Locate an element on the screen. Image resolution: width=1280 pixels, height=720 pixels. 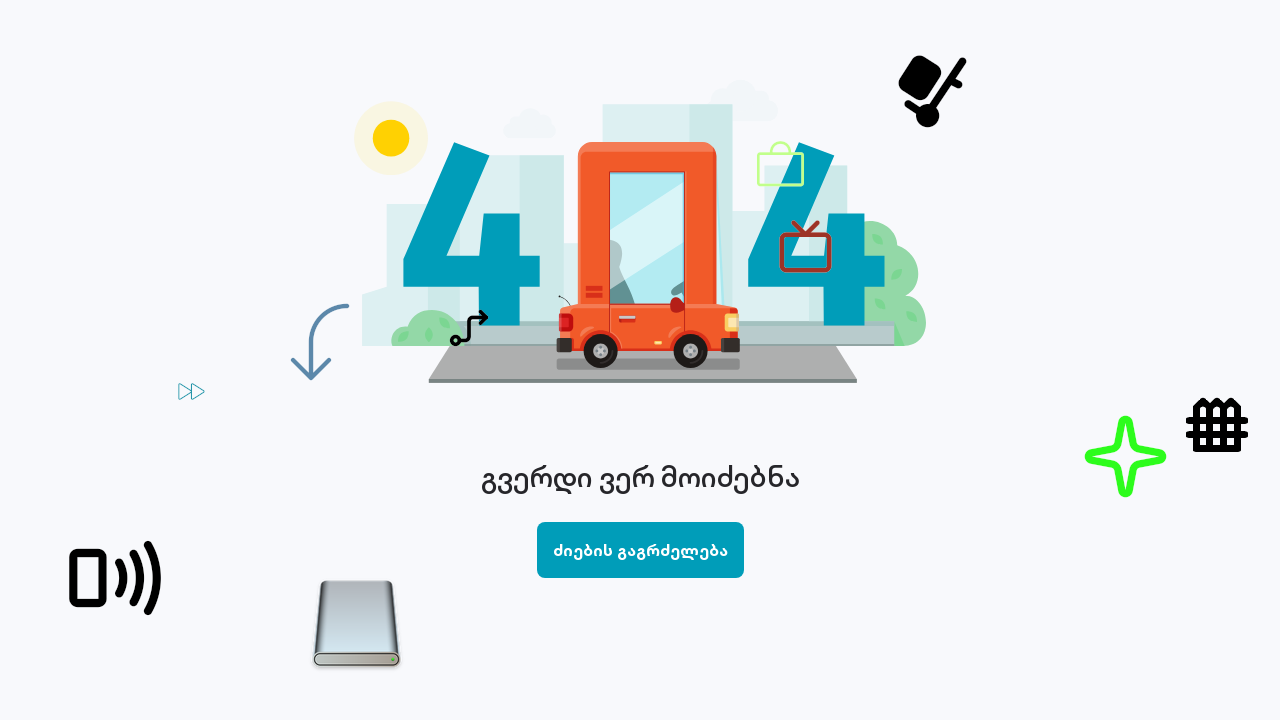
view your shopping bag is located at coordinates (780, 166).